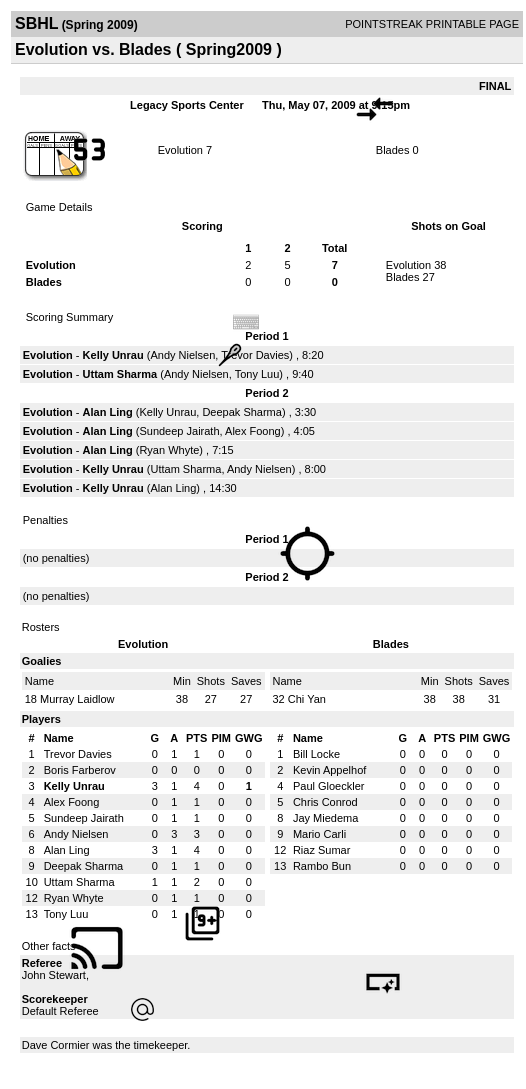 This screenshot has height=1089, width=526. I want to click on cast your screen to a nearby device, so click(97, 948).